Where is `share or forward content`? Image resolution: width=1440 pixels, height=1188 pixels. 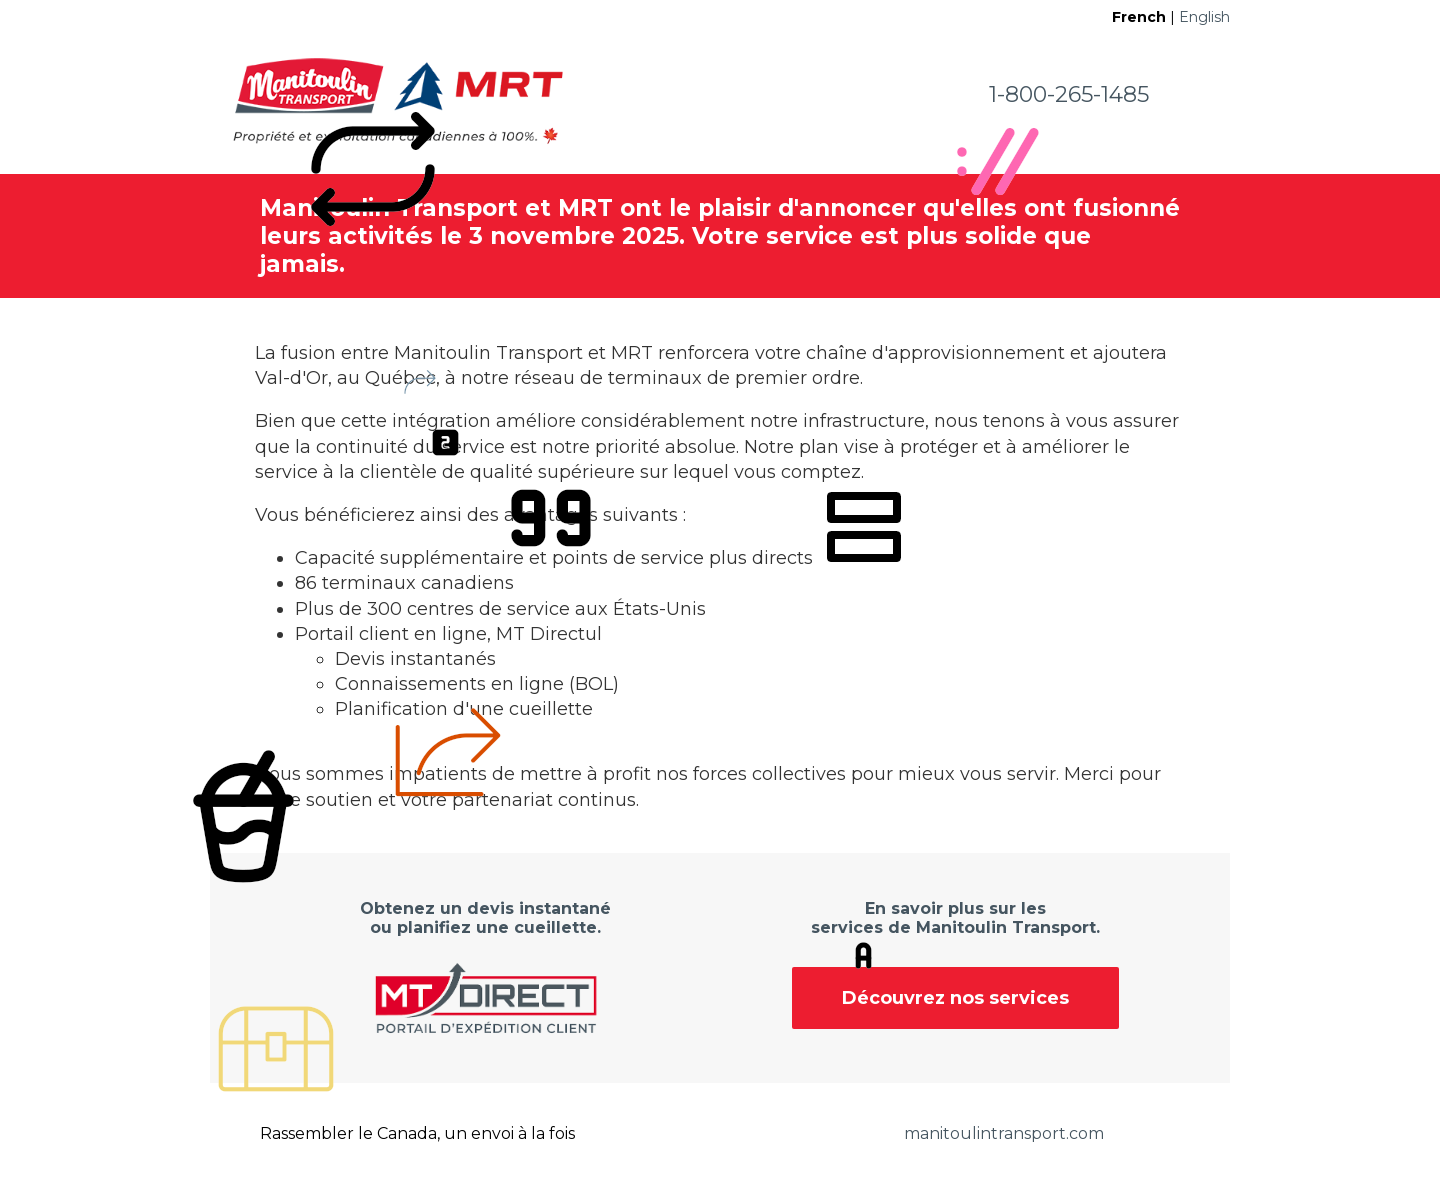
share or forward content is located at coordinates (420, 382).